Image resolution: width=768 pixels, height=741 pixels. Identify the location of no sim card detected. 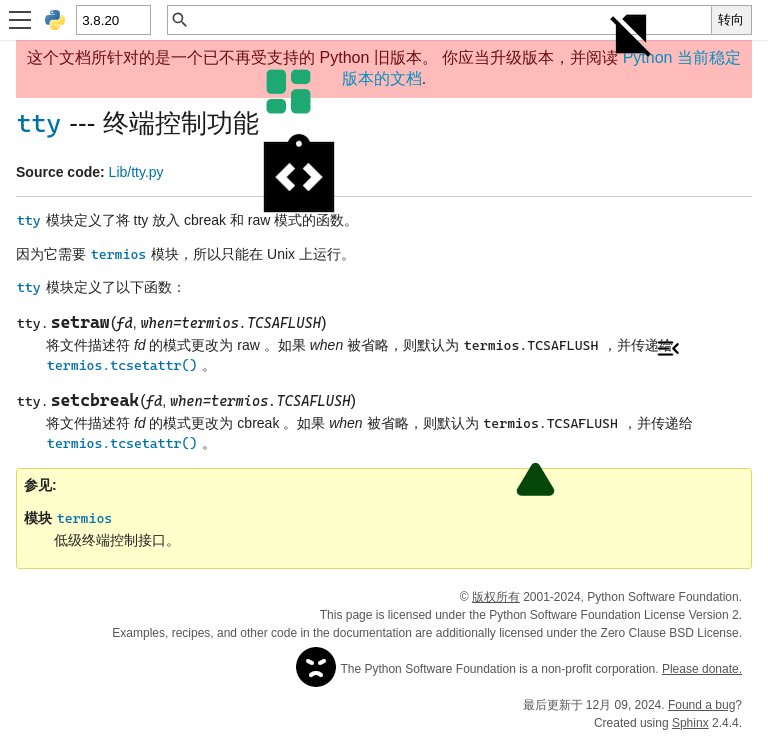
(631, 34).